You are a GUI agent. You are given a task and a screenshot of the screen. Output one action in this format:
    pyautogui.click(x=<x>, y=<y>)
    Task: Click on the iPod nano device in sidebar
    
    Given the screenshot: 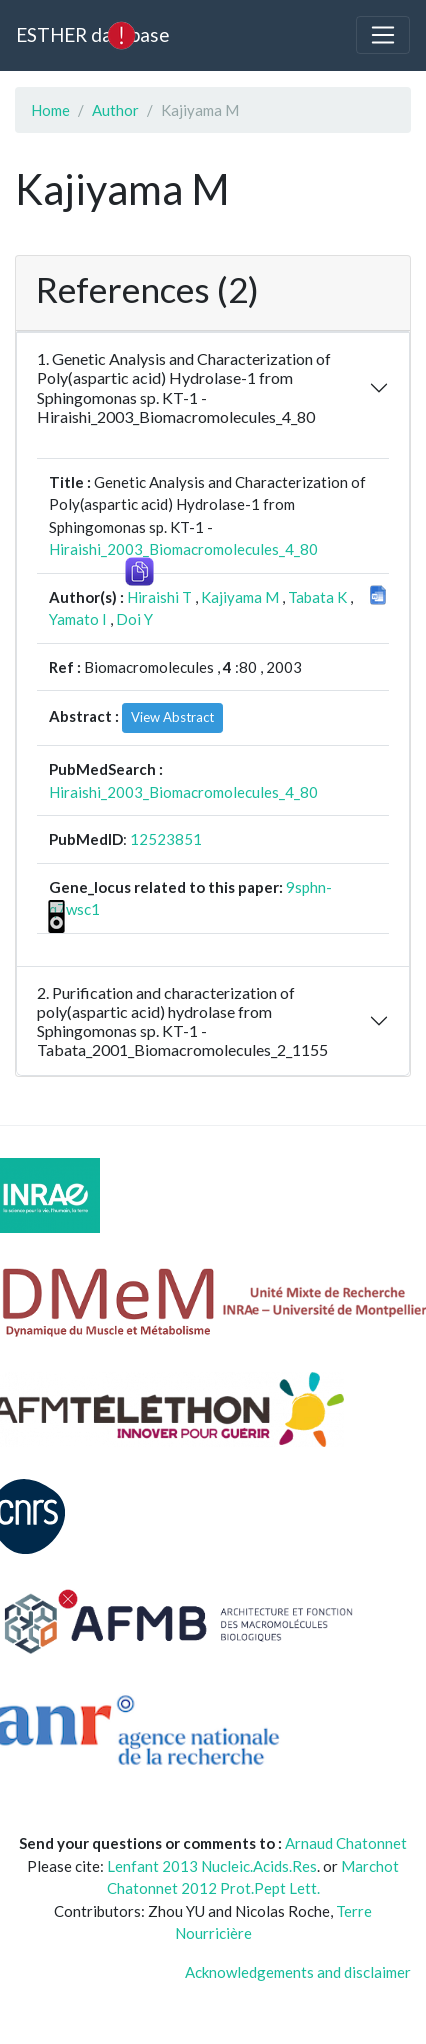 What is the action you would take?
    pyautogui.click(x=56, y=916)
    